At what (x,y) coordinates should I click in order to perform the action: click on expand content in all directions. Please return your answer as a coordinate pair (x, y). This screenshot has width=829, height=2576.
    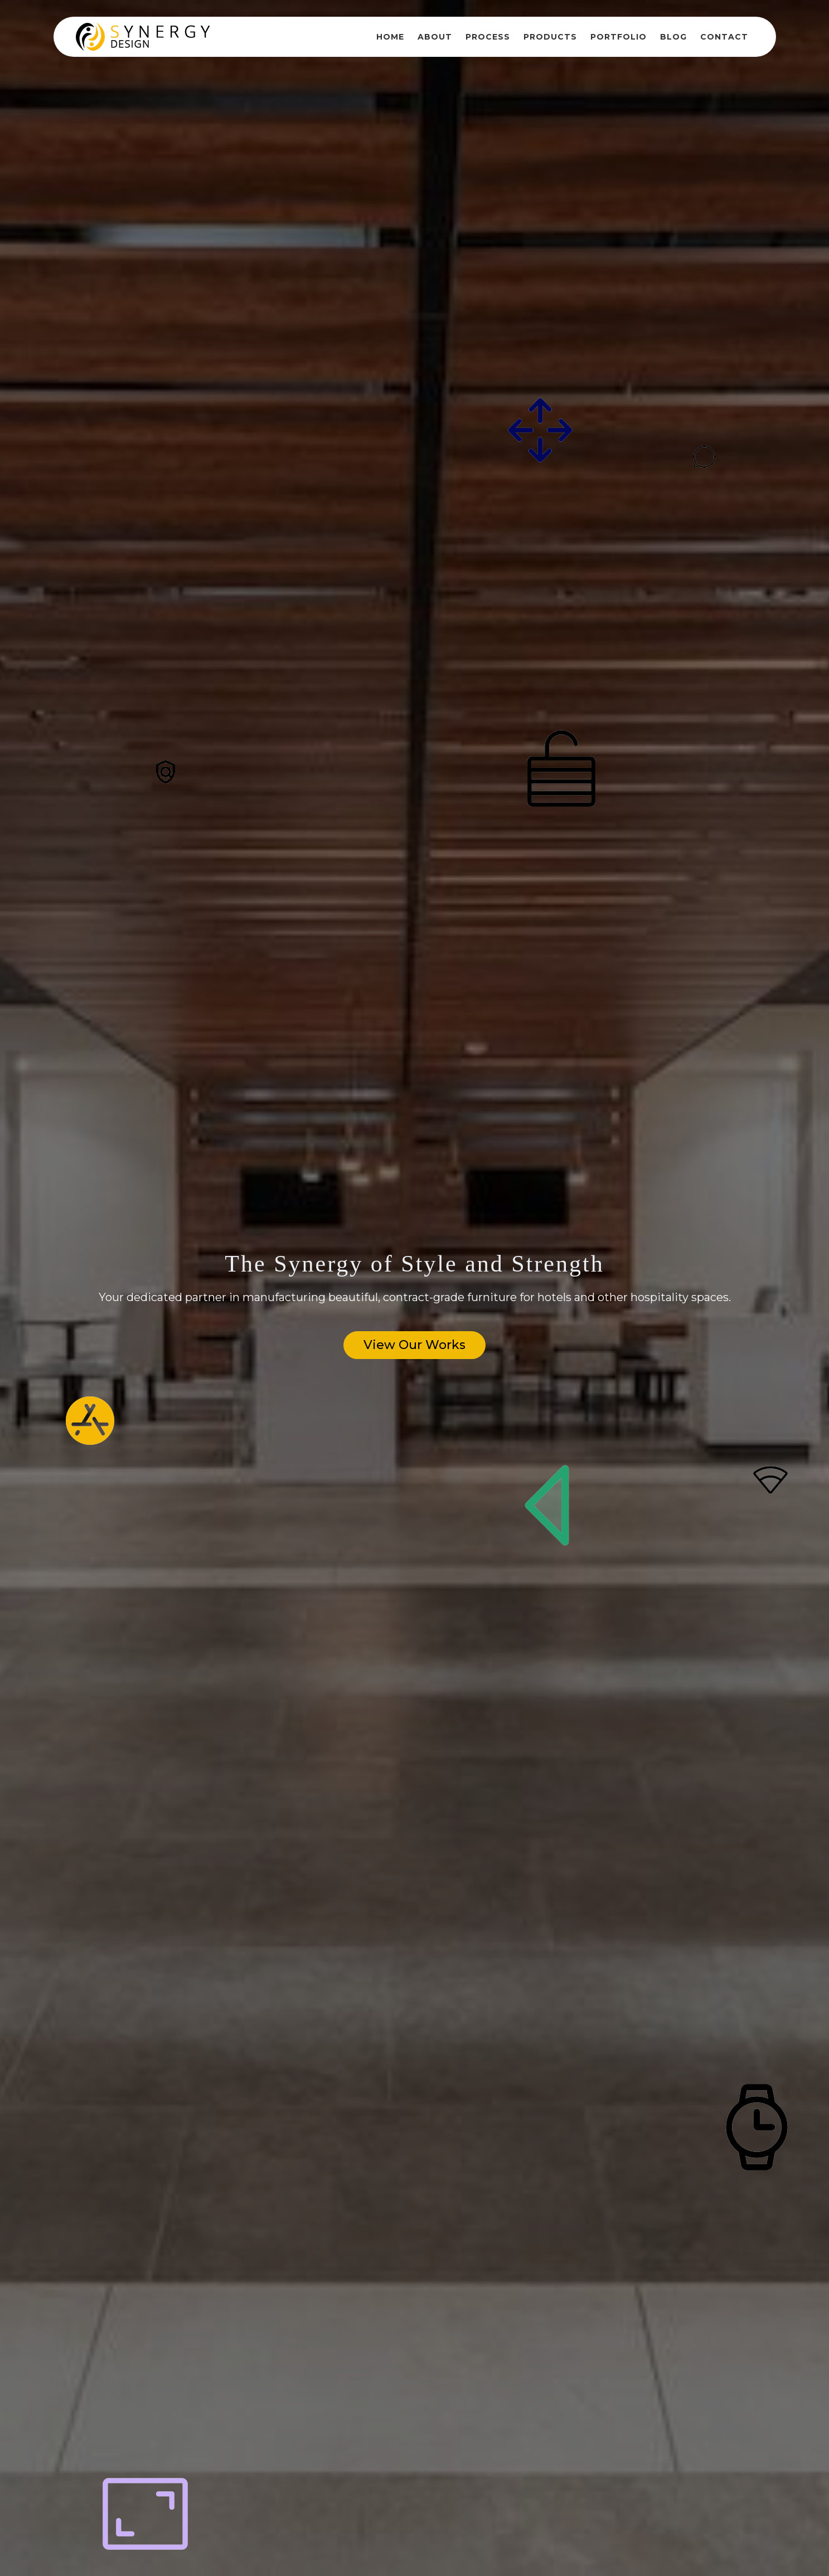
    Looking at the image, I should click on (540, 430).